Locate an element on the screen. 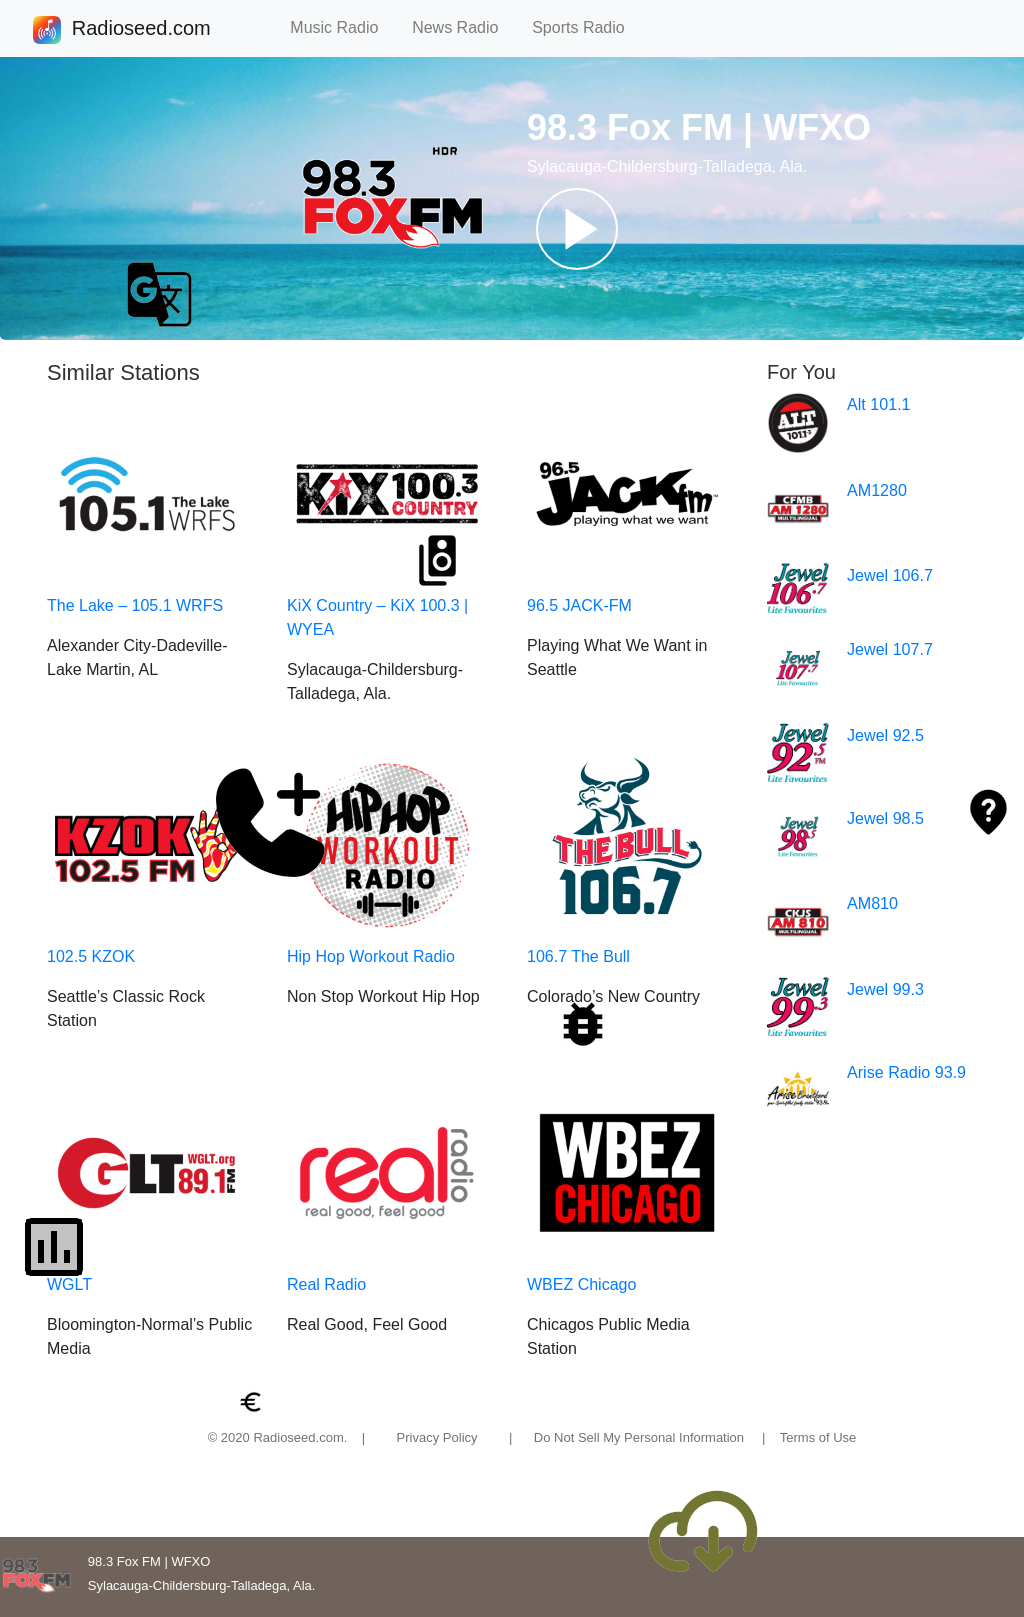 This screenshot has height=1617, width=1024. translate text using Google Translate is located at coordinates (159, 294).